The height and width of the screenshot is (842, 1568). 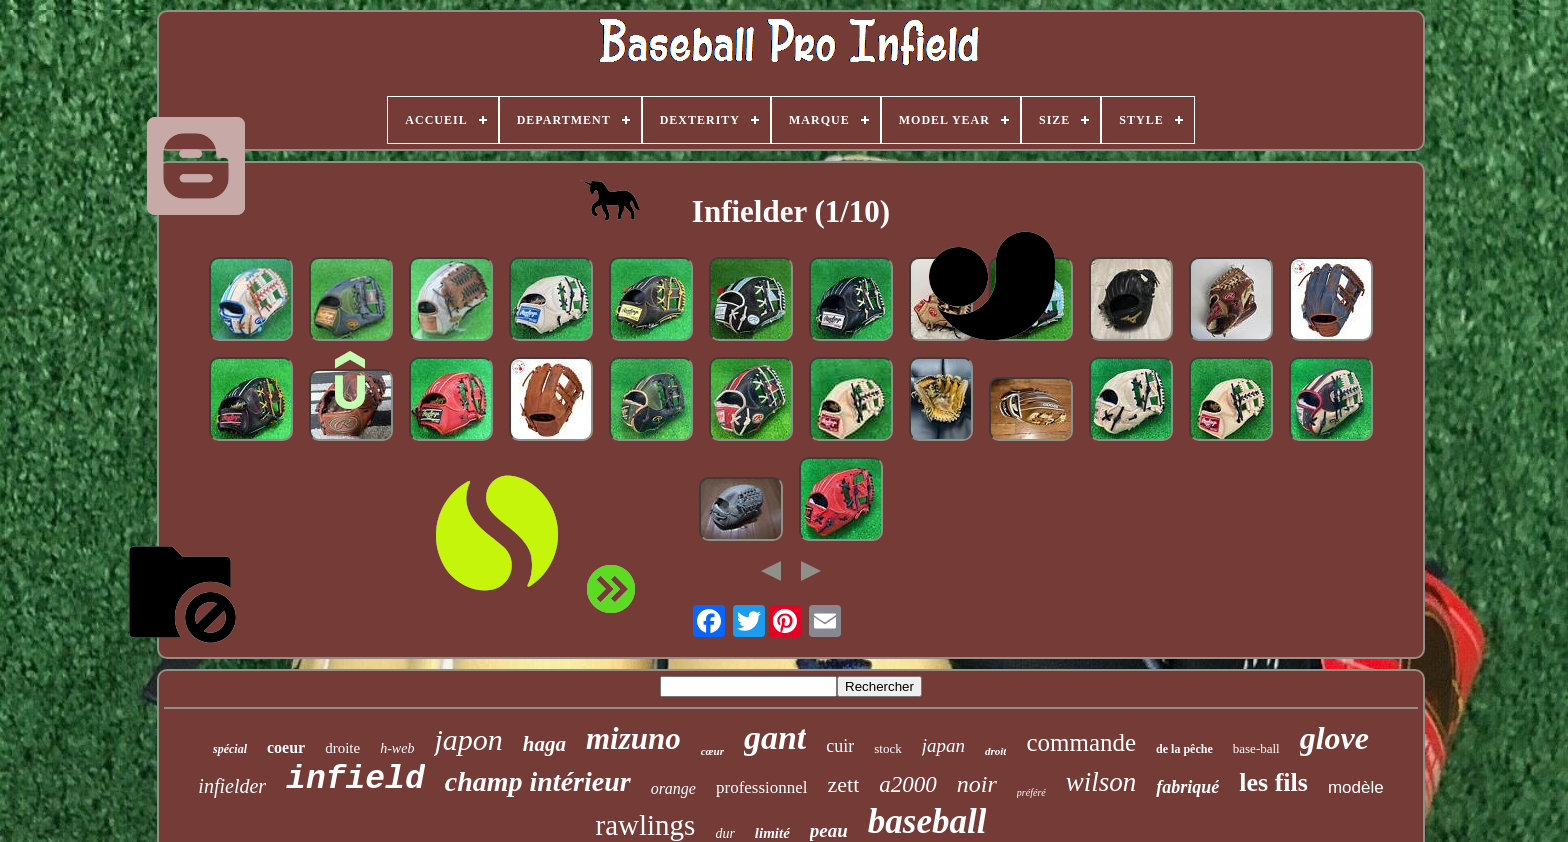 What do you see at coordinates (350, 380) in the screenshot?
I see `open the udemy app` at bounding box center [350, 380].